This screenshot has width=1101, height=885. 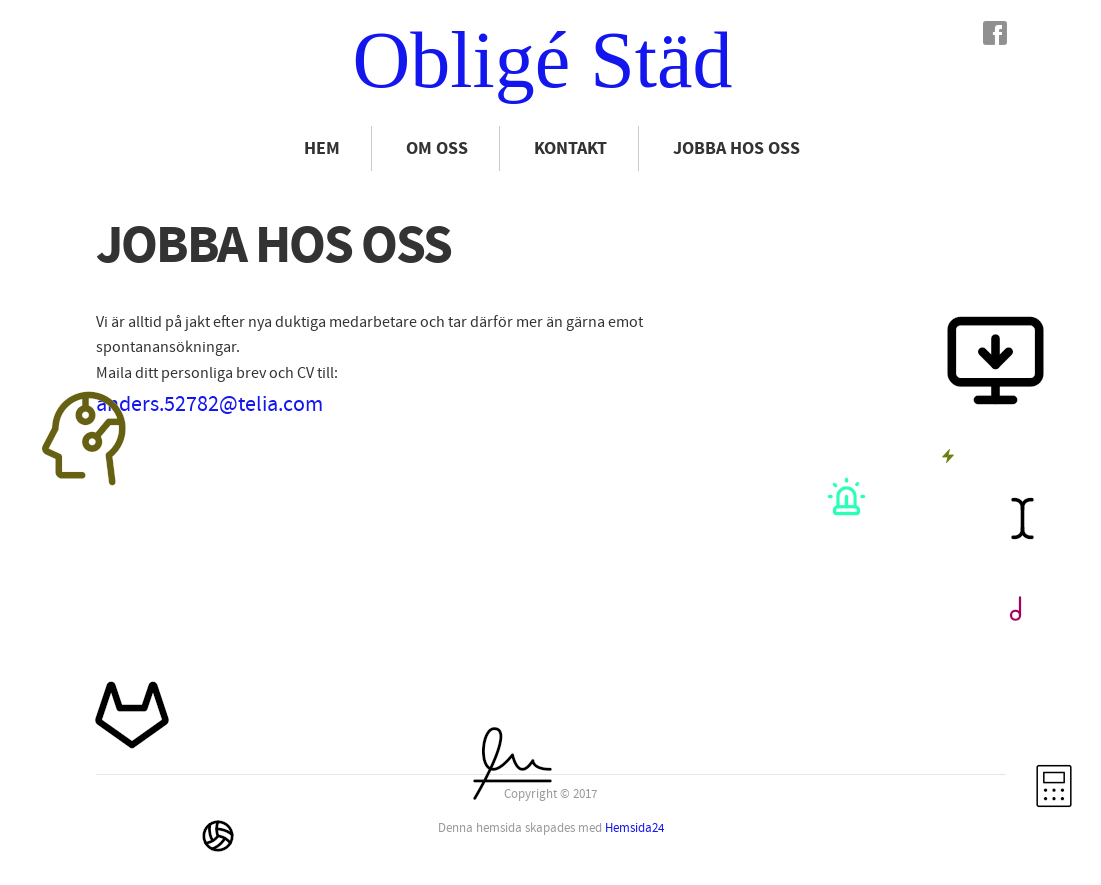 What do you see at coordinates (132, 715) in the screenshot?
I see `open GitLab repository` at bounding box center [132, 715].